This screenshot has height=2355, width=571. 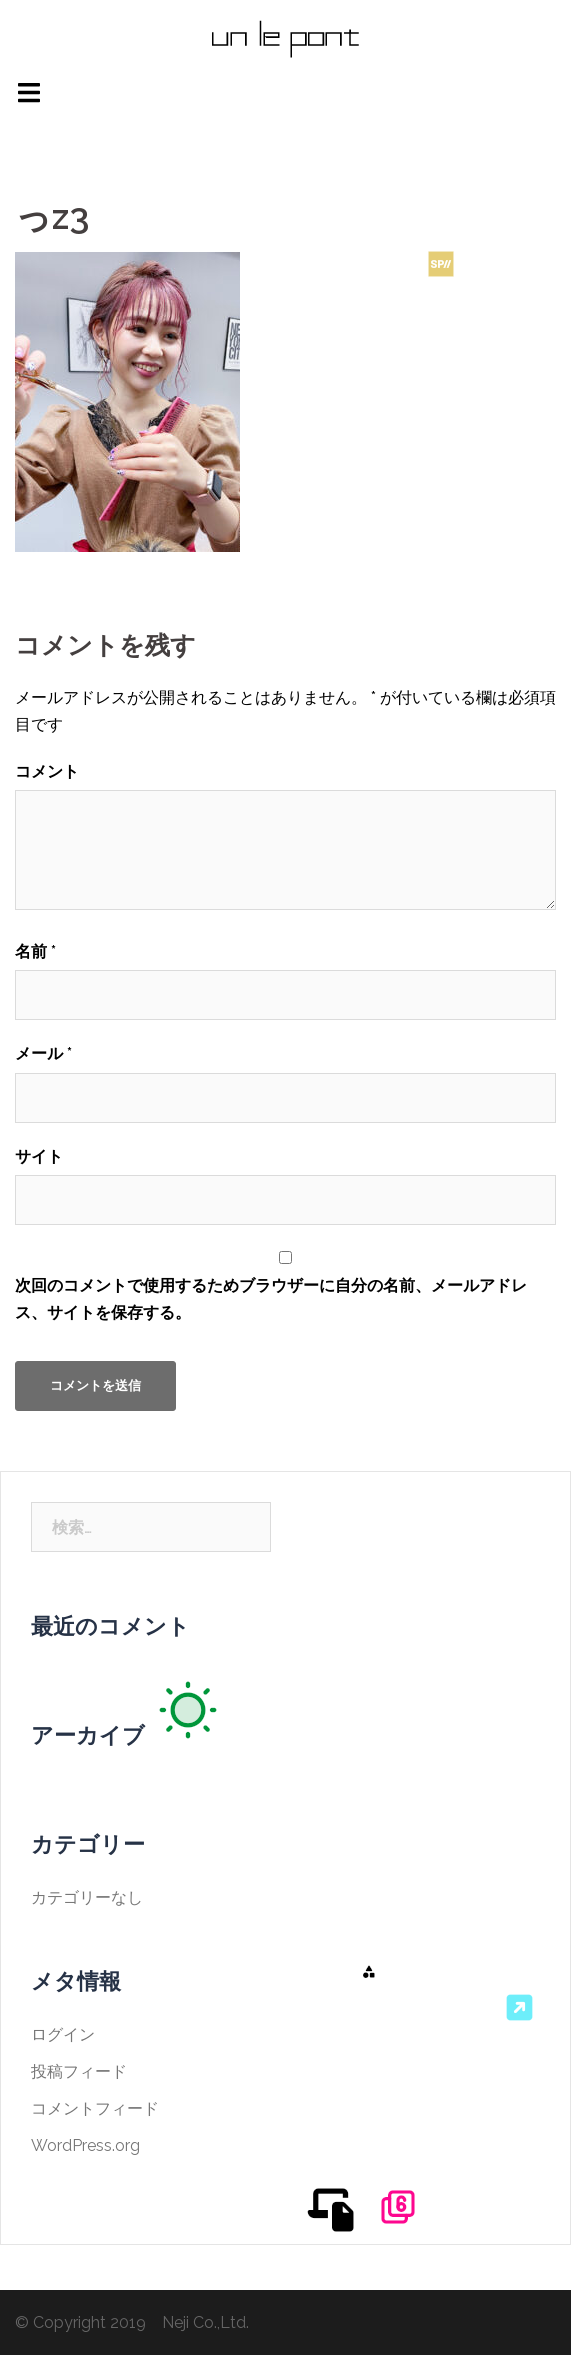 I want to click on stackpath company logo, so click(x=441, y=264).